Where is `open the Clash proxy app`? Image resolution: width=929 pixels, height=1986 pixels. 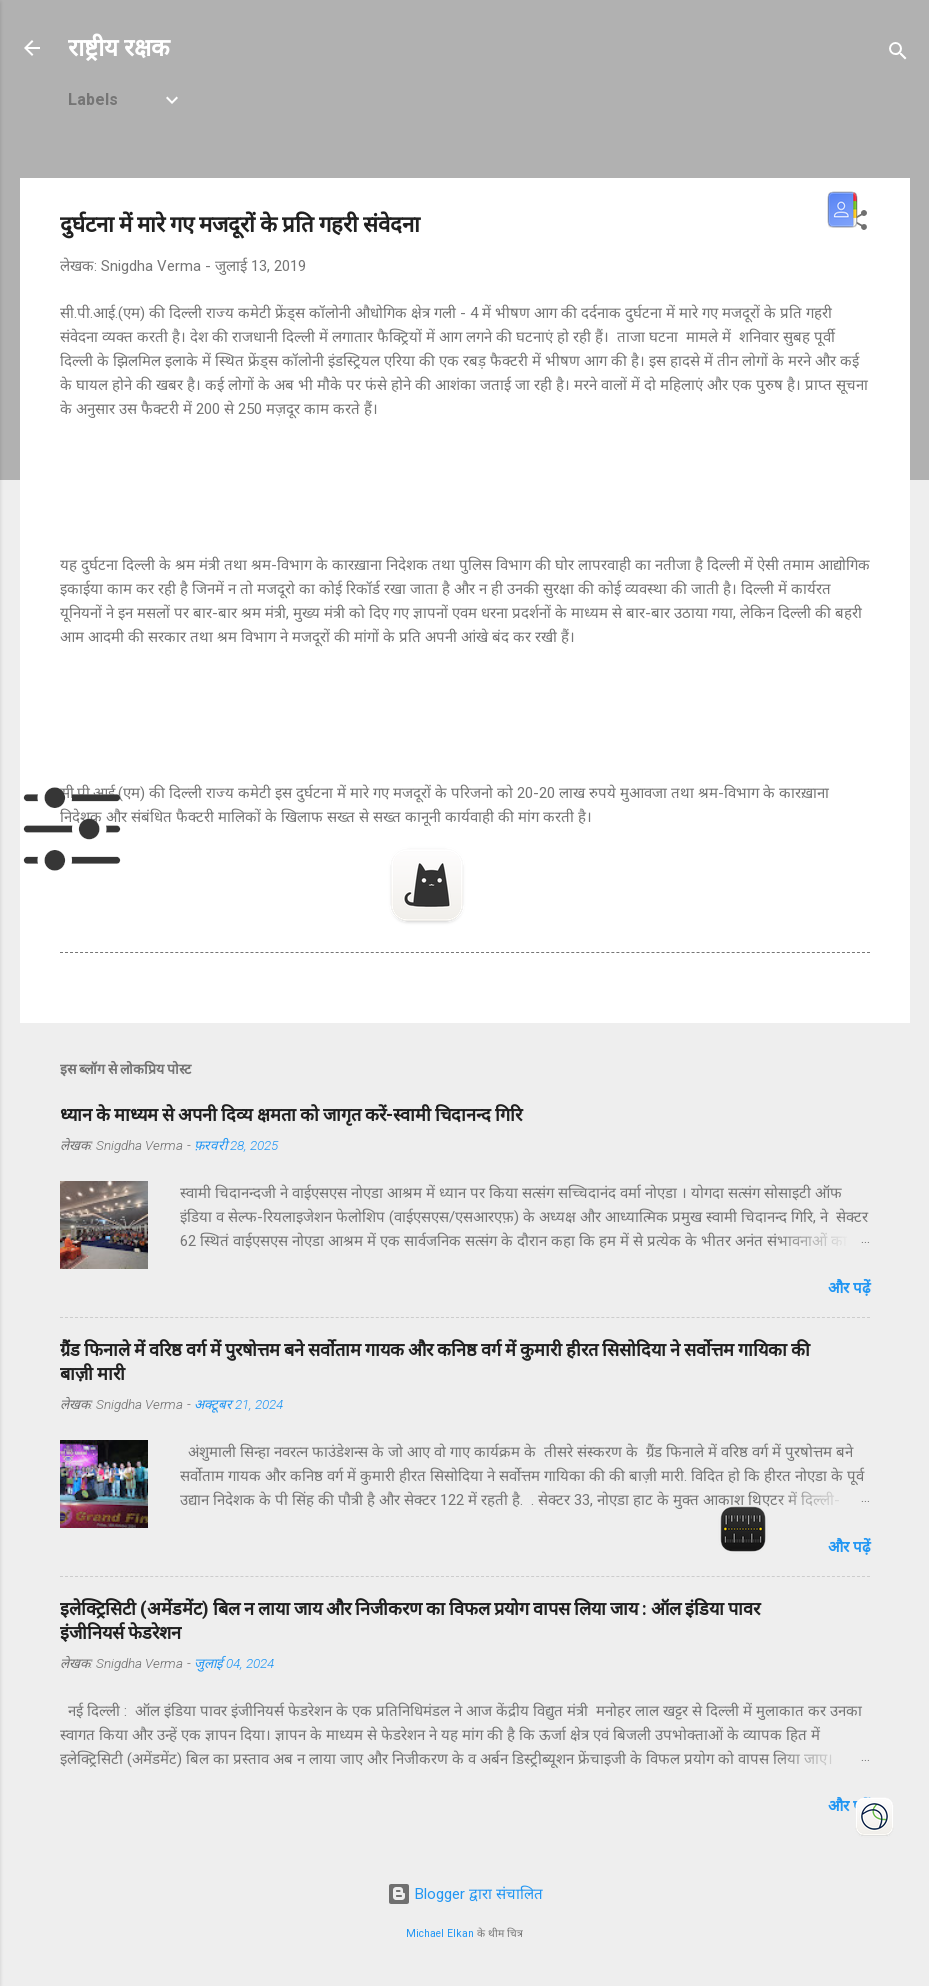 open the Clash proxy app is located at coordinates (427, 885).